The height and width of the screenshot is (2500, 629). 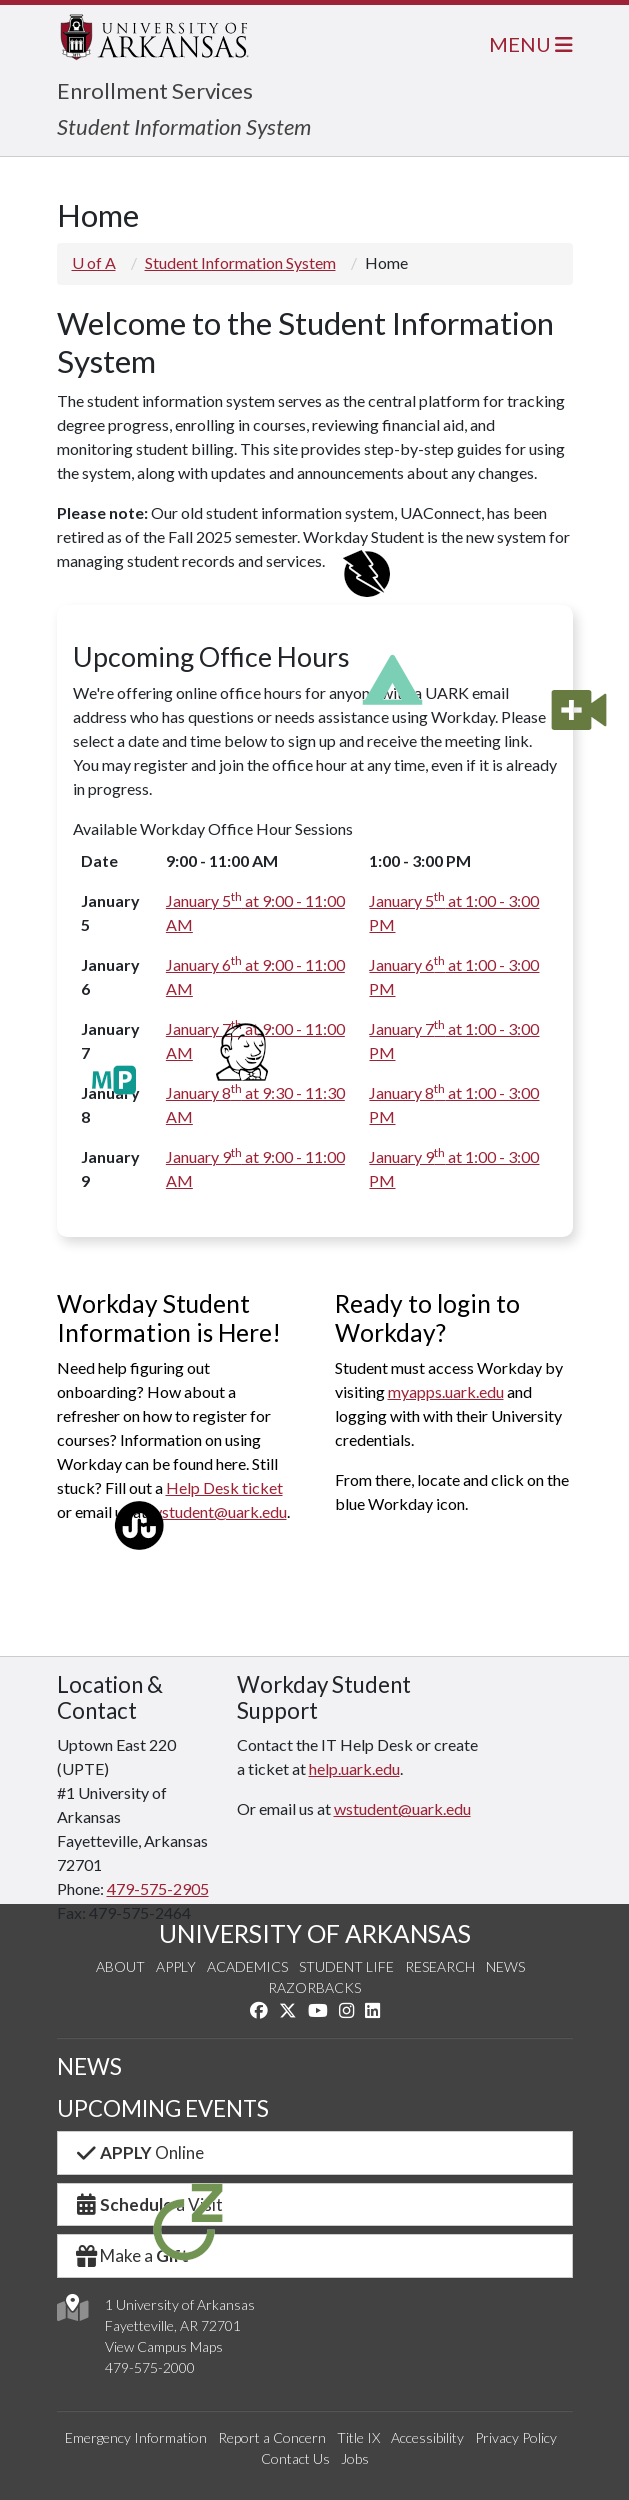 What do you see at coordinates (579, 710) in the screenshot?
I see `add a new video recording` at bounding box center [579, 710].